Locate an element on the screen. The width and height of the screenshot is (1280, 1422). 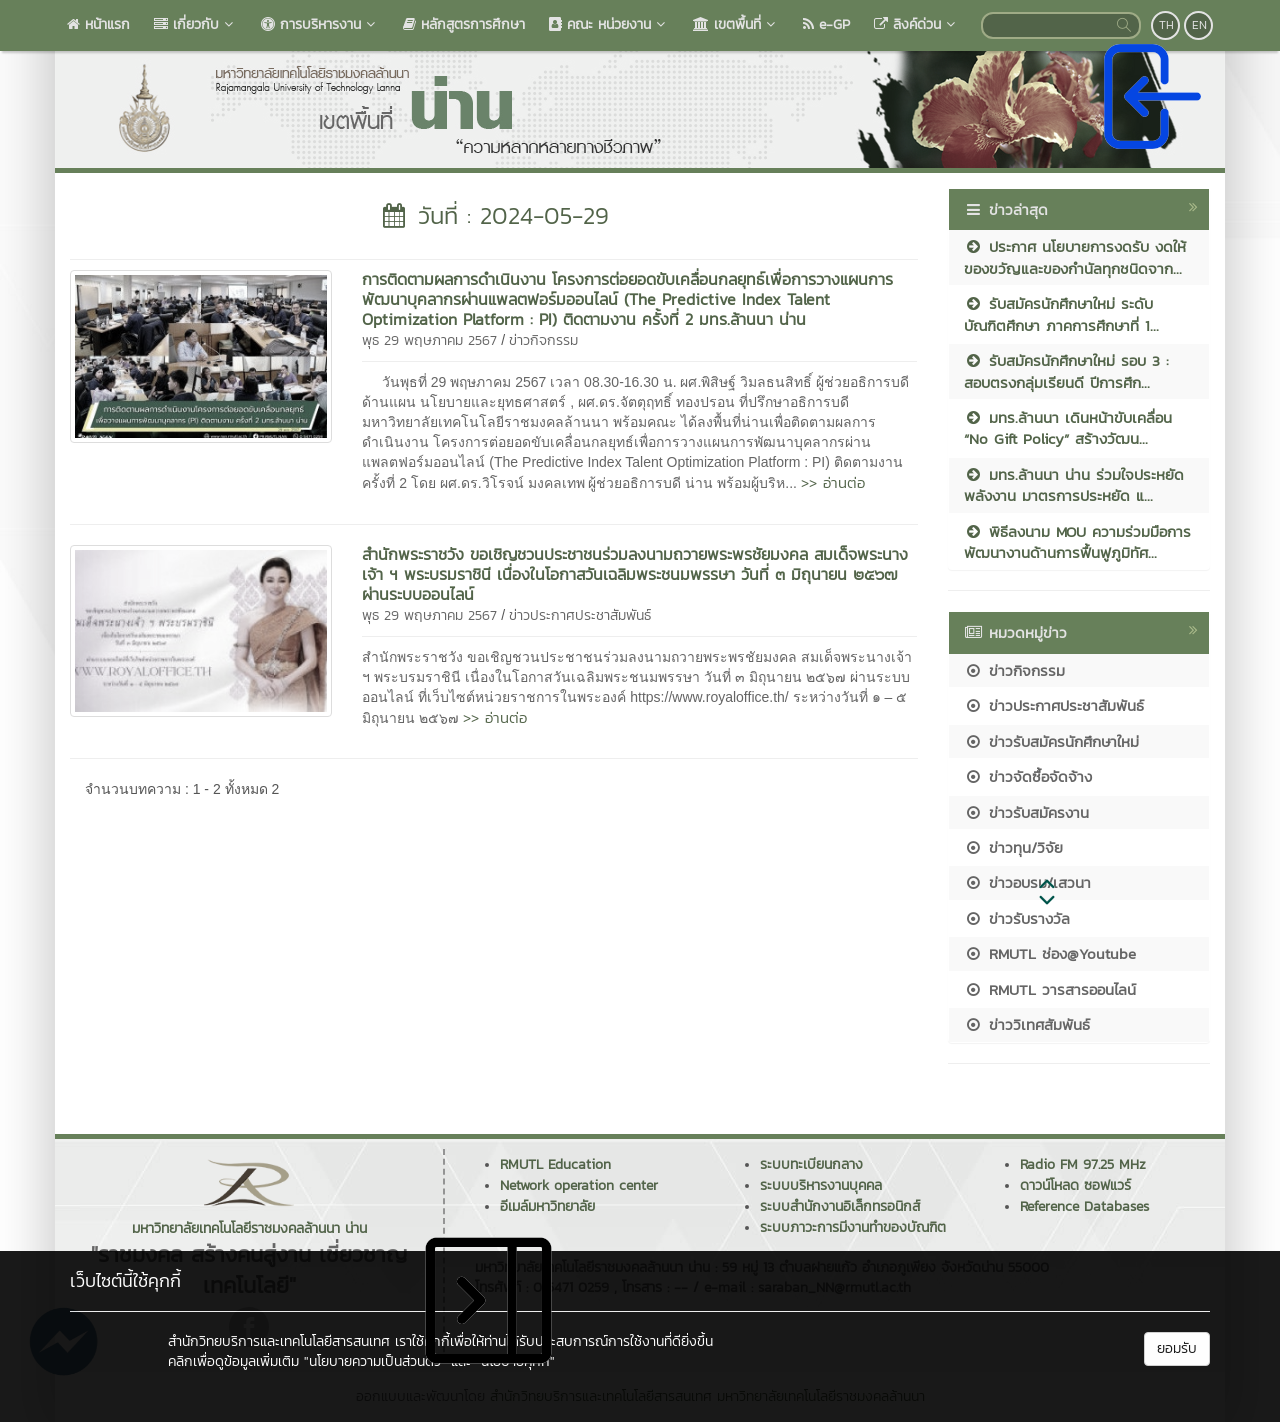
expand or collapse a dropdown menu is located at coordinates (1047, 892).